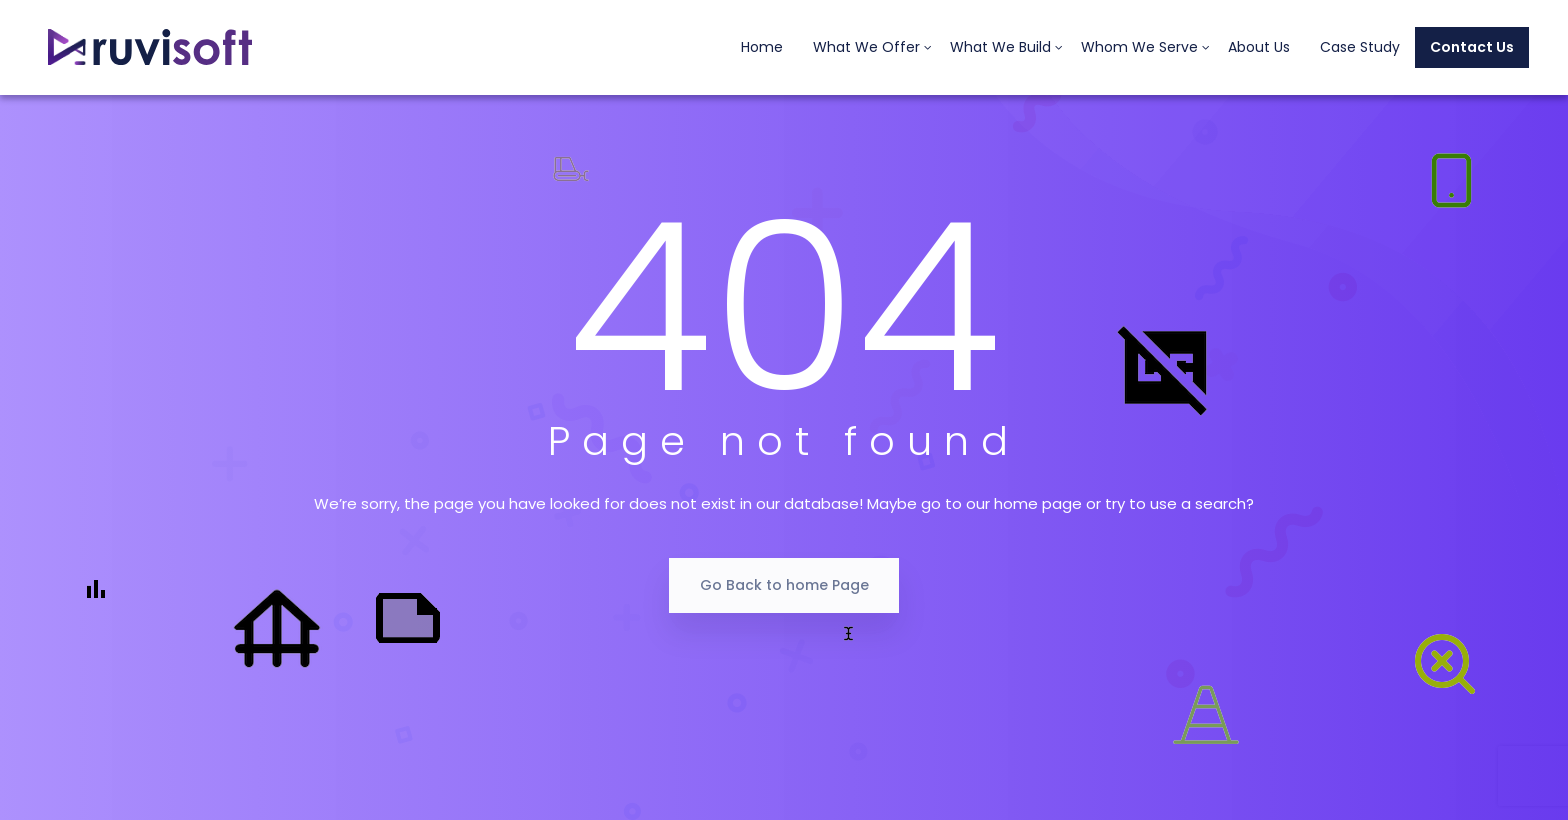  What do you see at coordinates (1445, 664) in the screenshot?
I see `clear search query` at bounding box center [1445, 664].